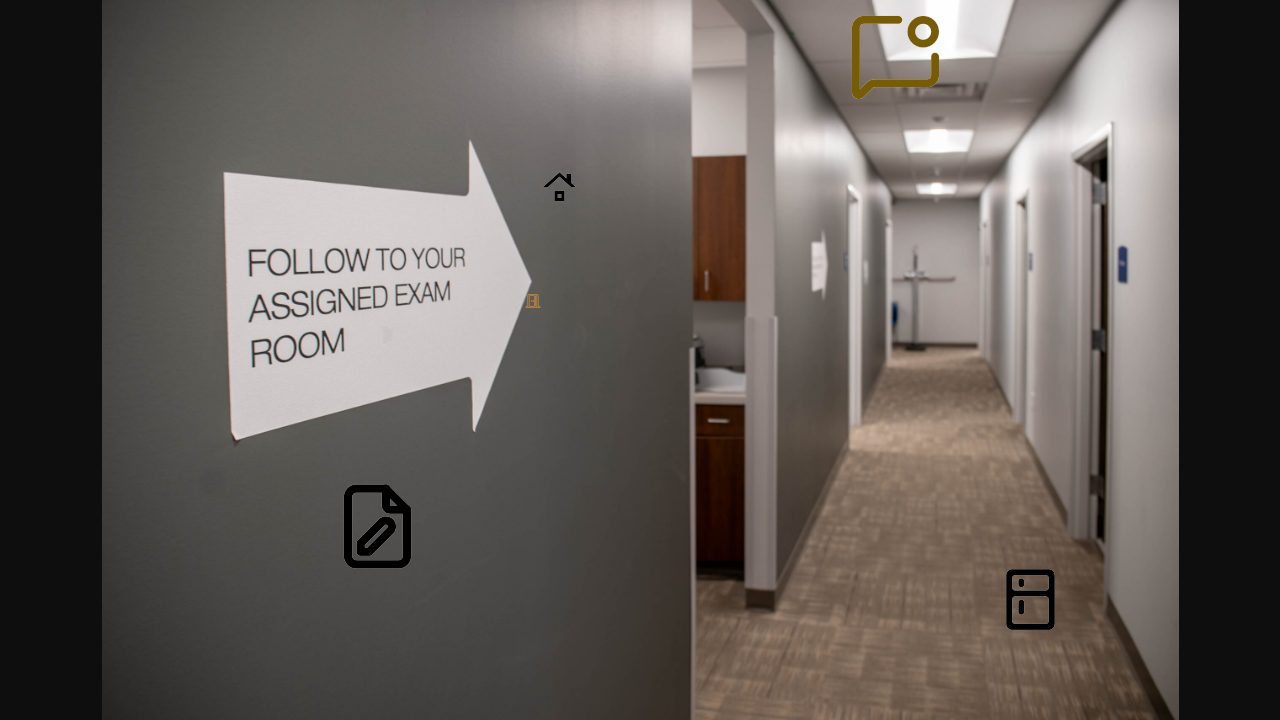  What do you see at coordinates (377, 526) in the screenshot?
I see `edit this document` at bounding box center [377, 526].